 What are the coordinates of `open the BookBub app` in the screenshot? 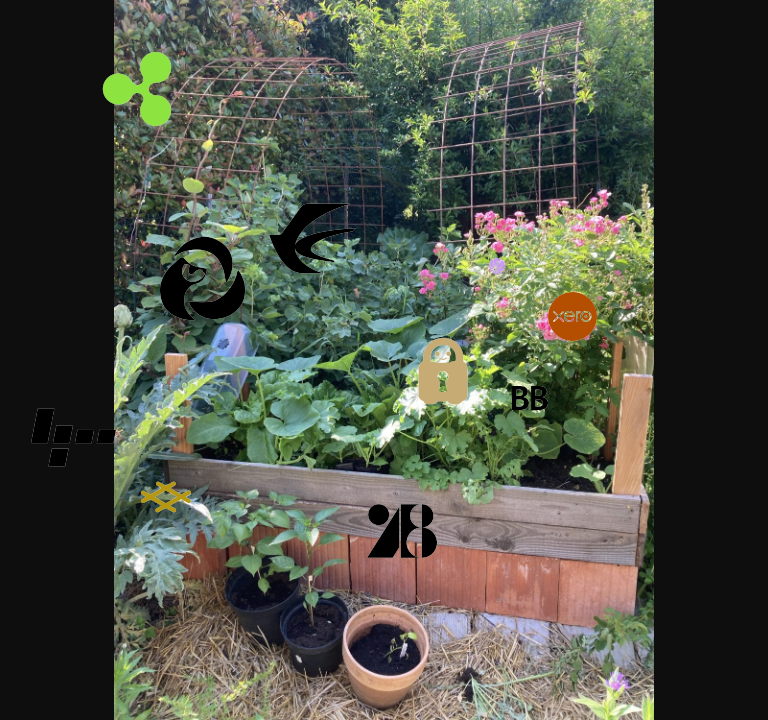 It's located at (530, 398).